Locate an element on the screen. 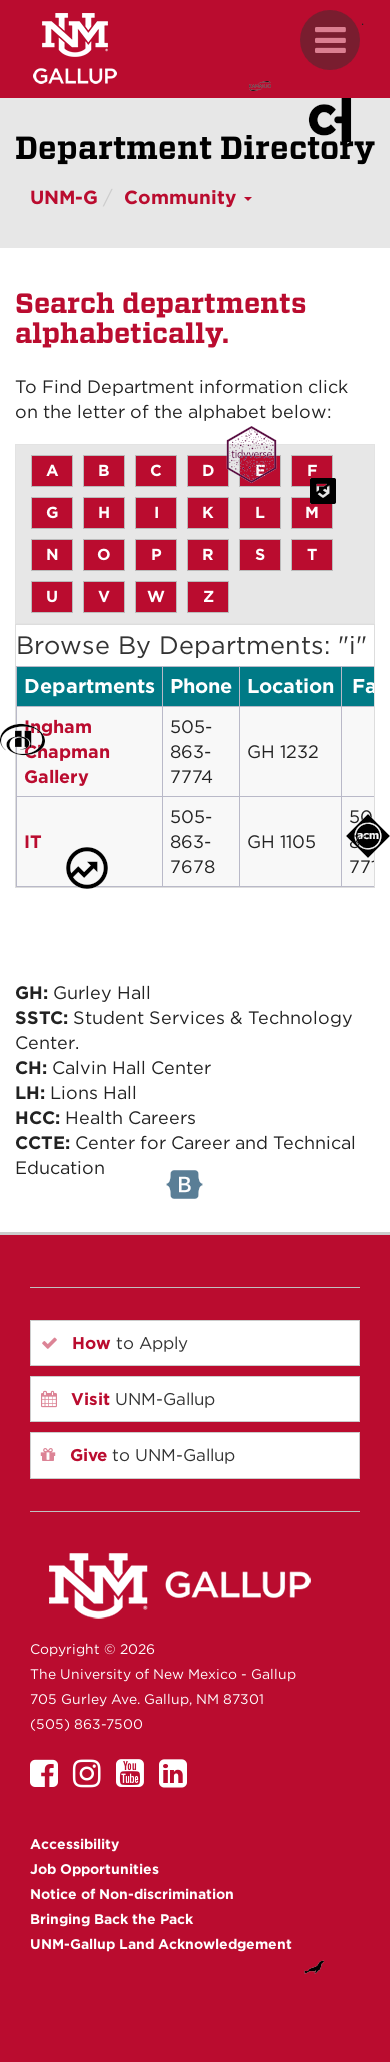 The width and height of the screenshot is (390, 2062). view financial performance or fund growth is located at coordinates (87, 868).